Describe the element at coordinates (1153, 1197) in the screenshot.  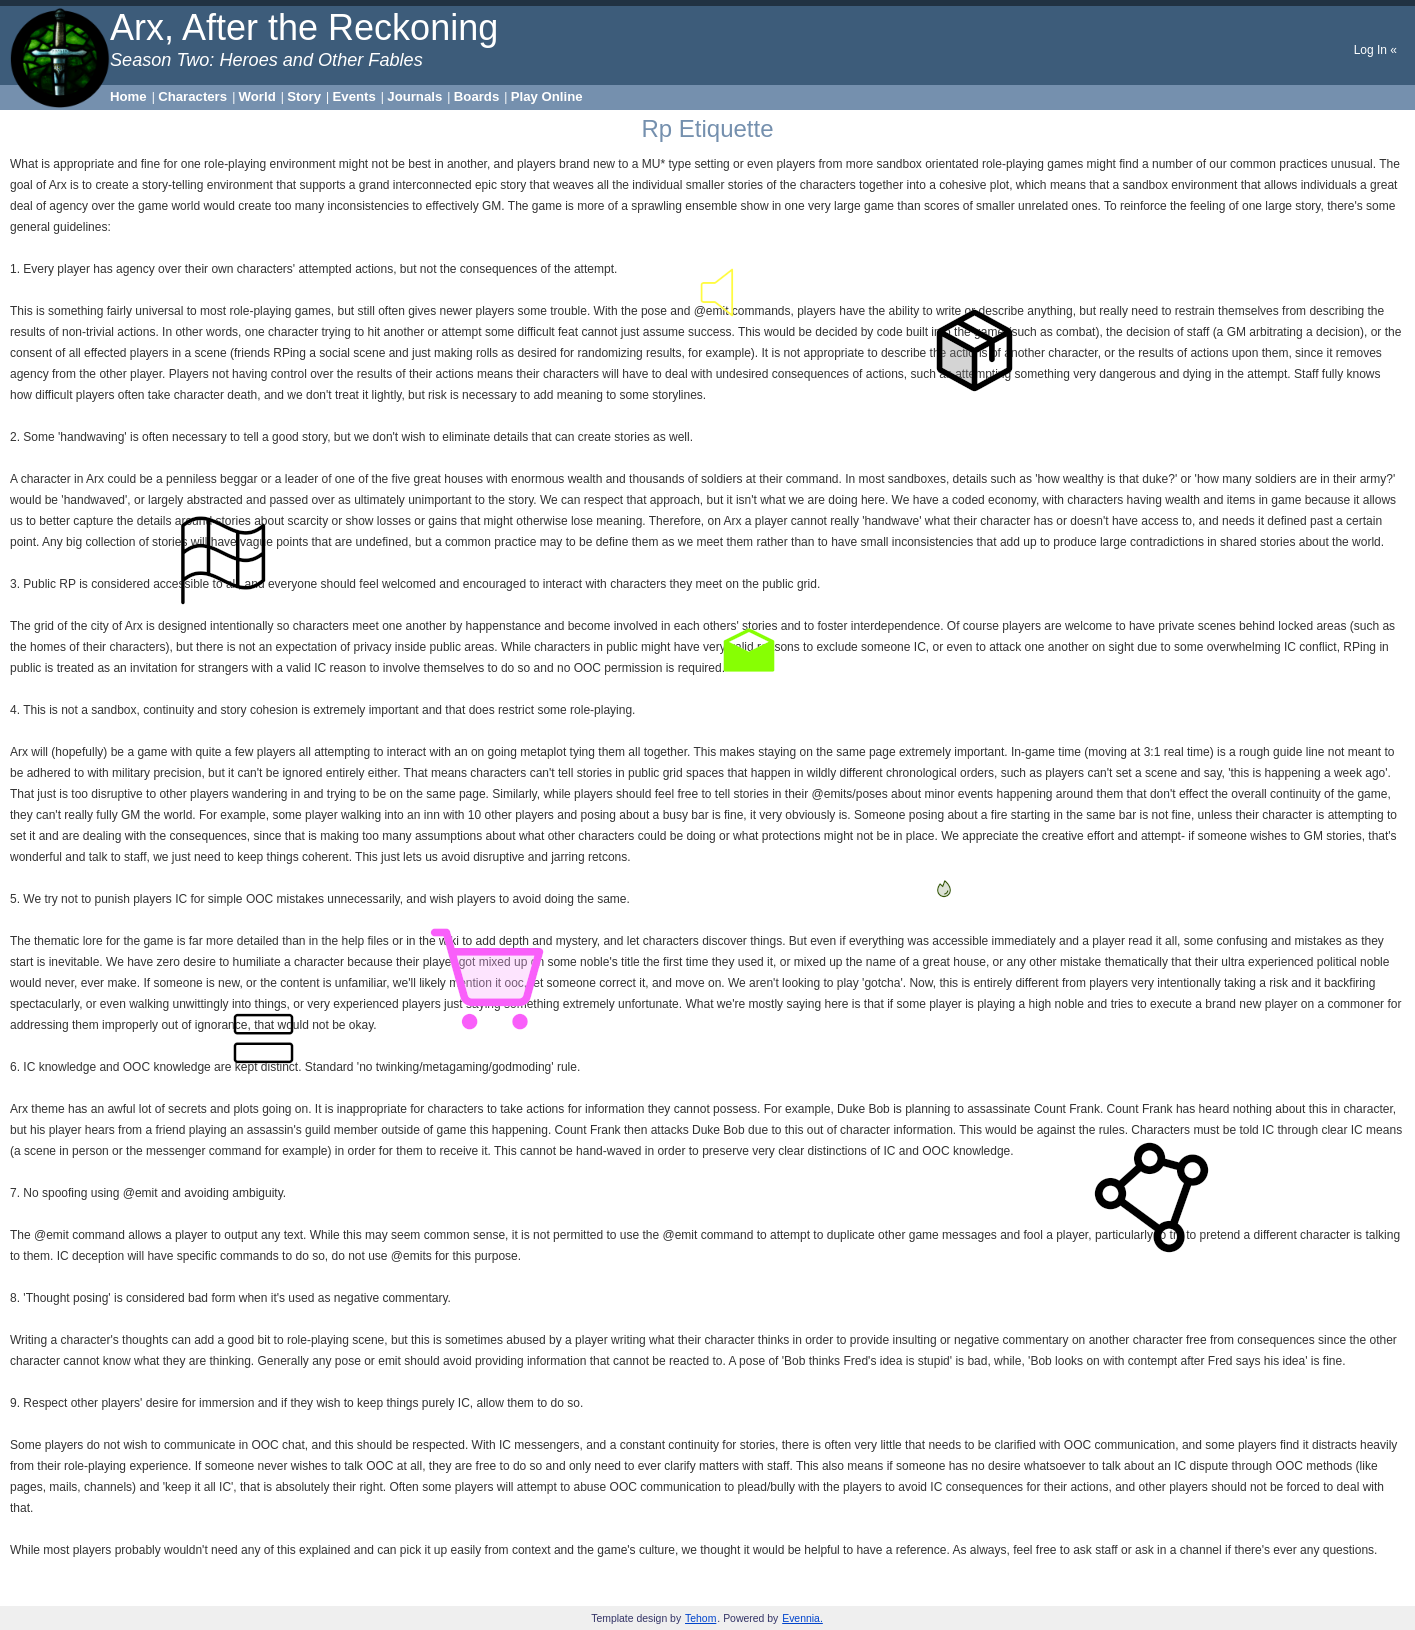
I see `access polygon or shape drawing tool` at that location.